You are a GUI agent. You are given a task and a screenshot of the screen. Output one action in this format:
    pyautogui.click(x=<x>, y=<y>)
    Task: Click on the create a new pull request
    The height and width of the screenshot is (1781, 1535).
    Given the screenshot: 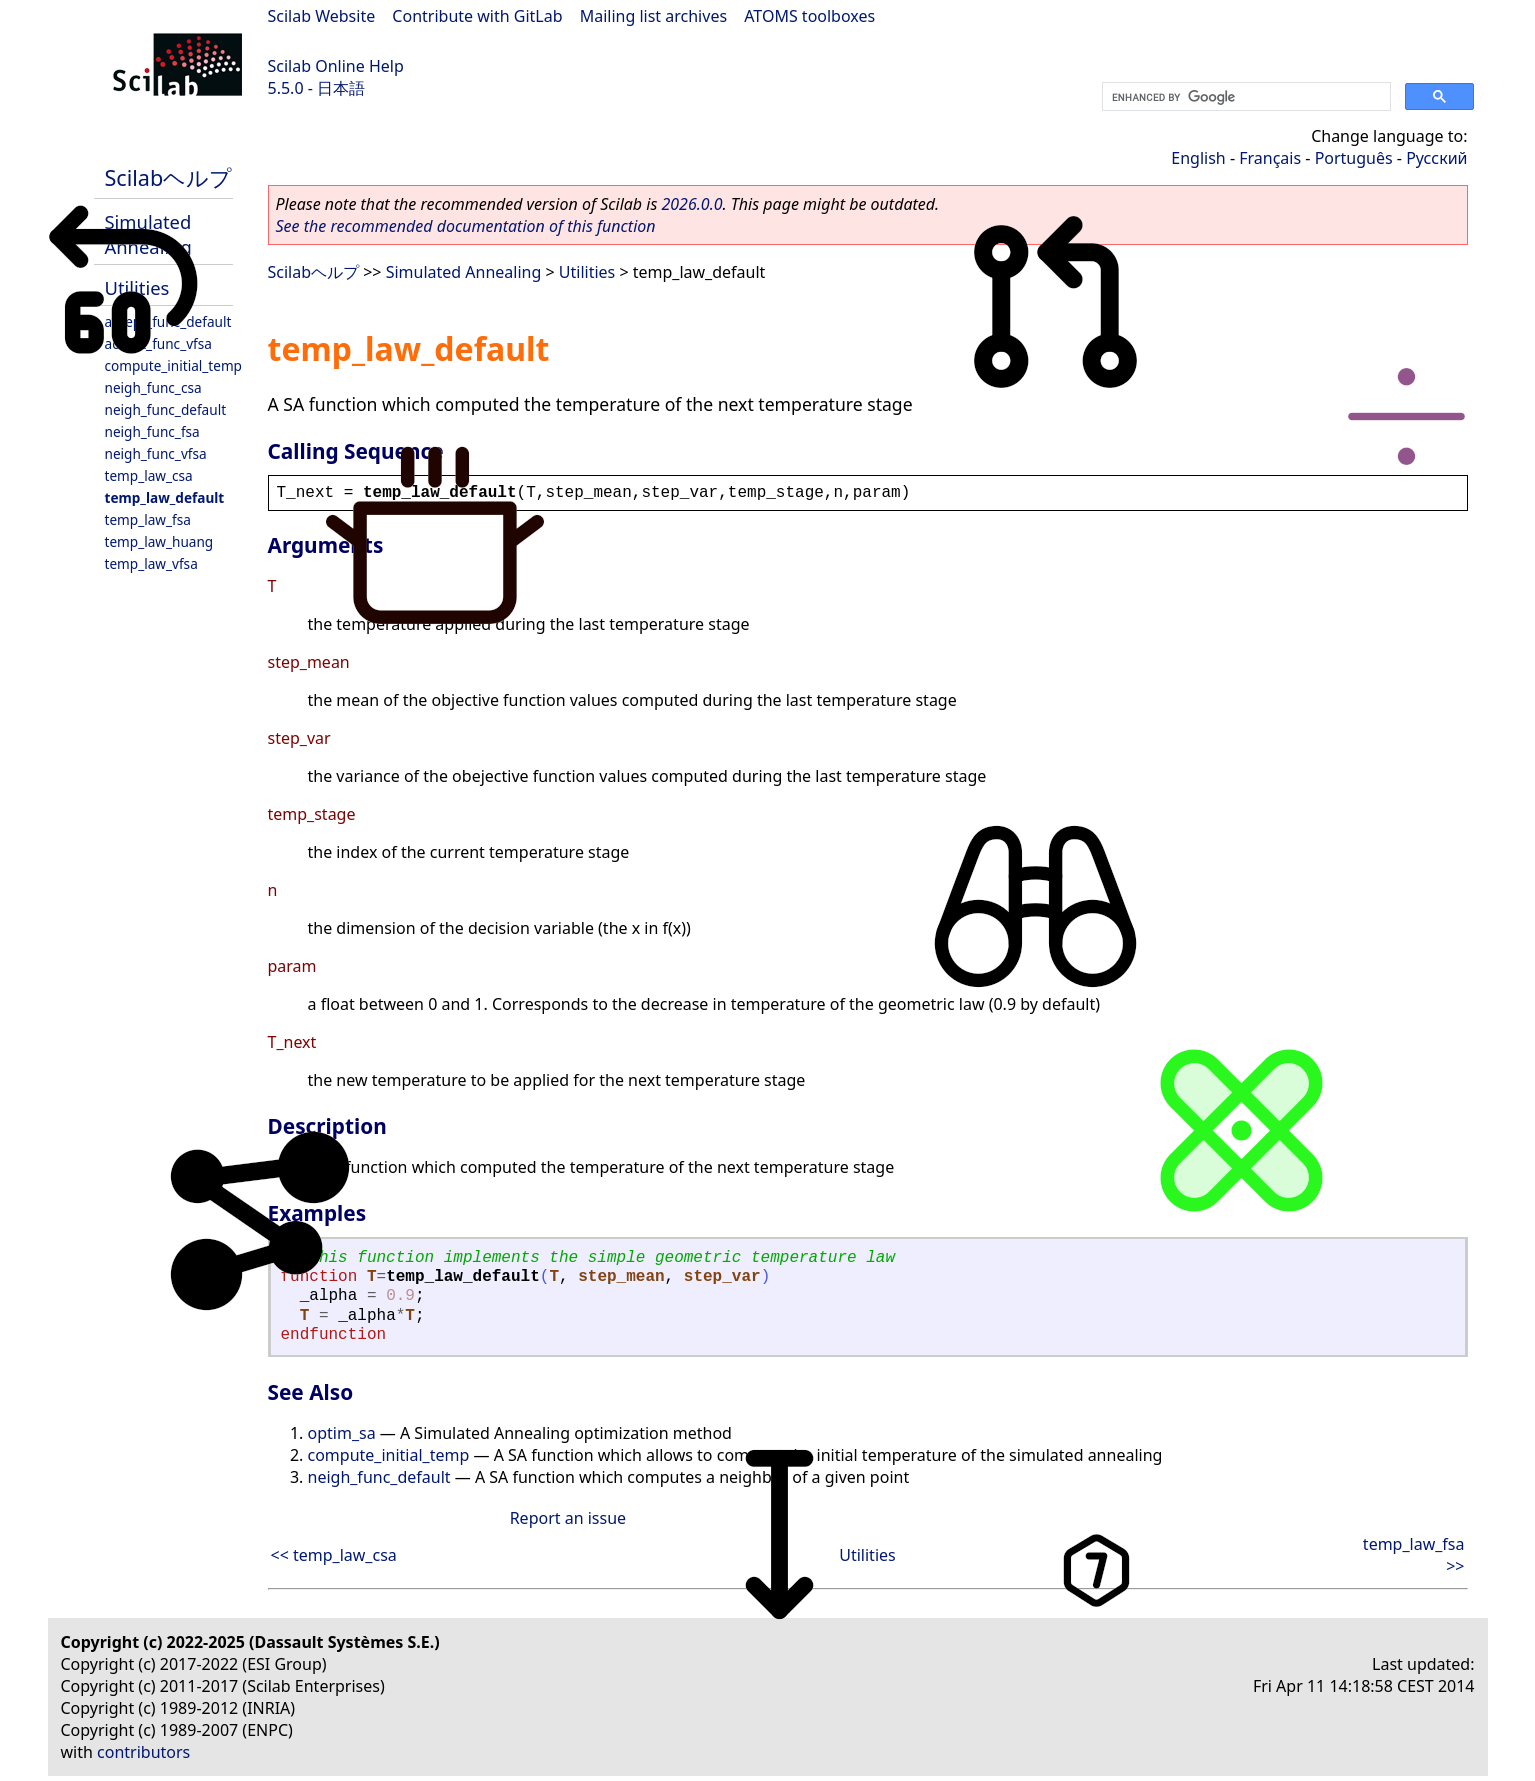 What is the action you would take?
    pyautogui.click(x=1055, y=306)
    